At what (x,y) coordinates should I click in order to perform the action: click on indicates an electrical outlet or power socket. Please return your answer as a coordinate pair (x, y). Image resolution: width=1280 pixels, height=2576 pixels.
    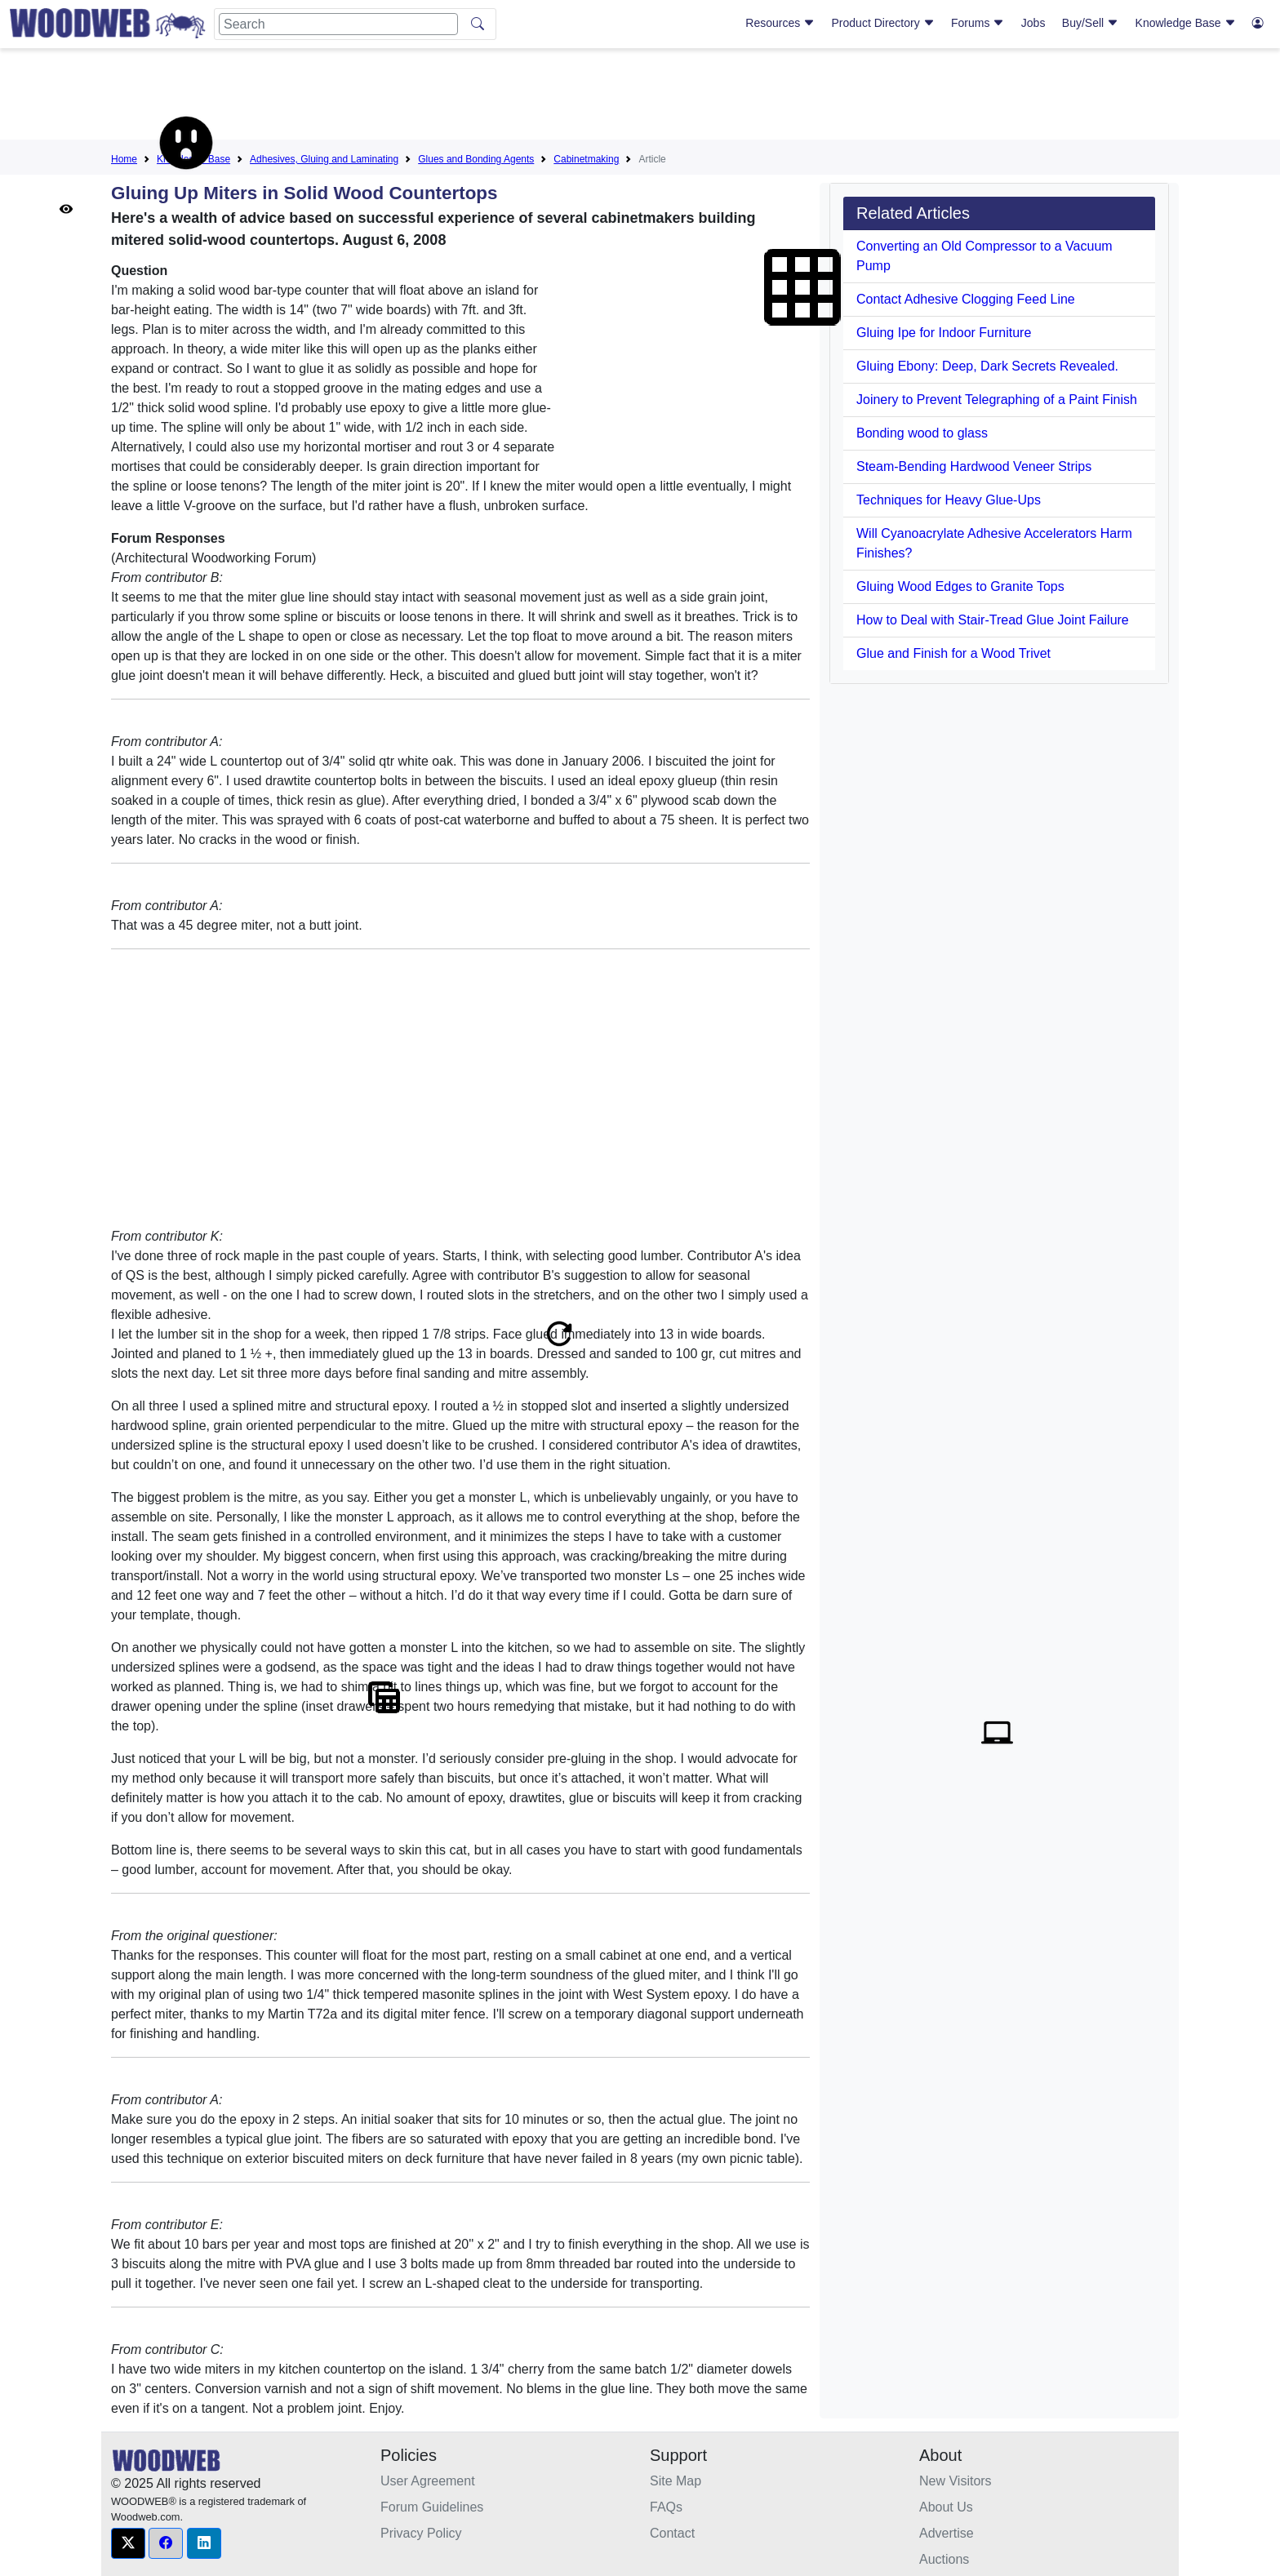
    Looking at the image, I should click on (186, 143).